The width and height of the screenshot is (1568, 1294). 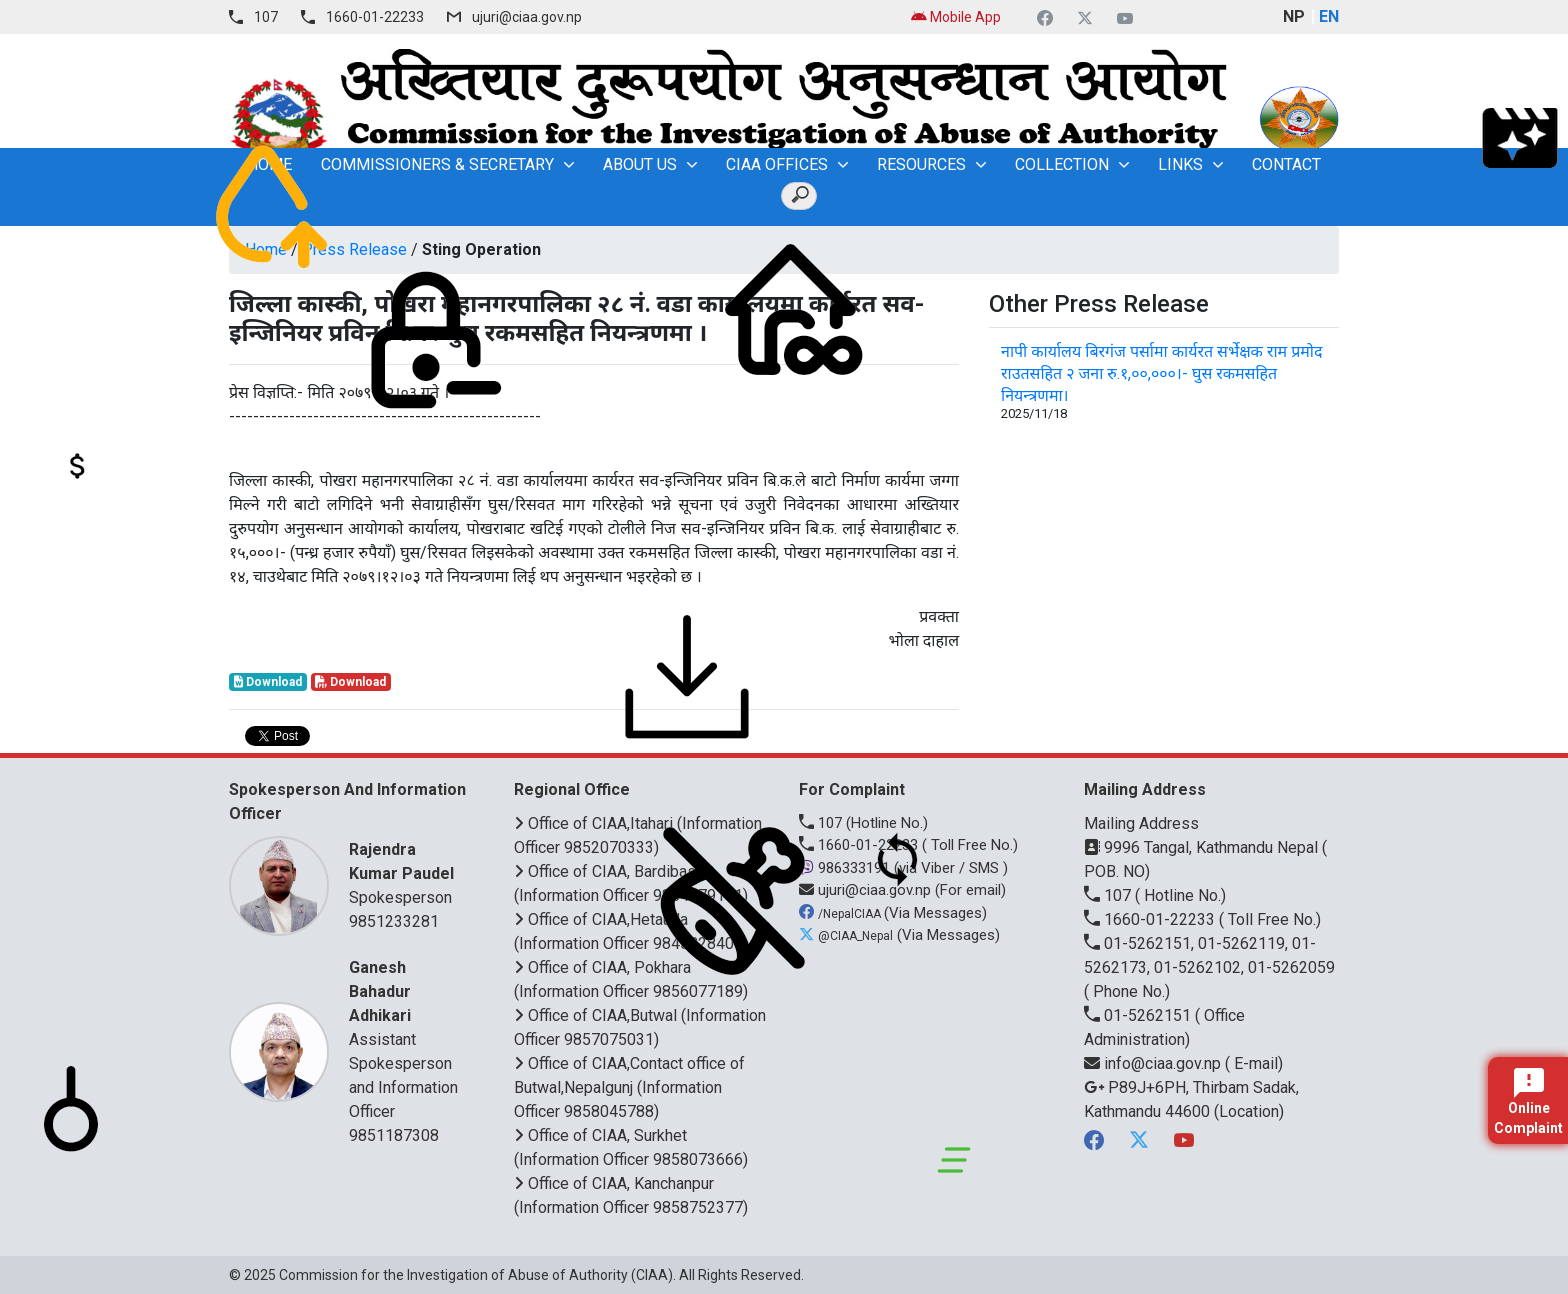 What do you see at coordinates (790, 309) in the screenshot?
I see `access smart home automation settings` at bounding box center [790, 309].